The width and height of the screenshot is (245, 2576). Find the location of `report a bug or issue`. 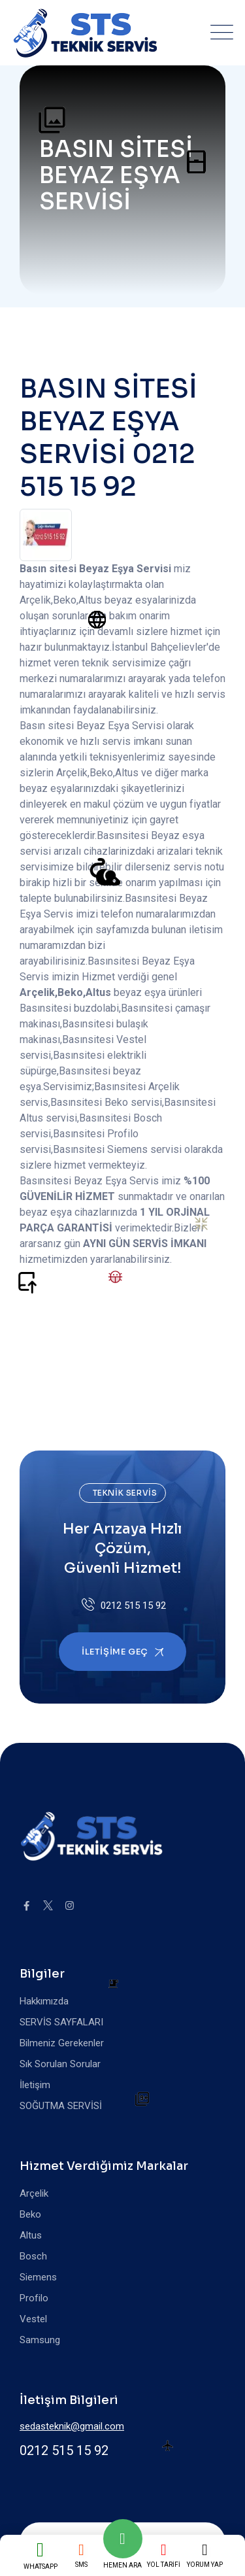

report a bug or issue is located at coordinates (115, 1277).